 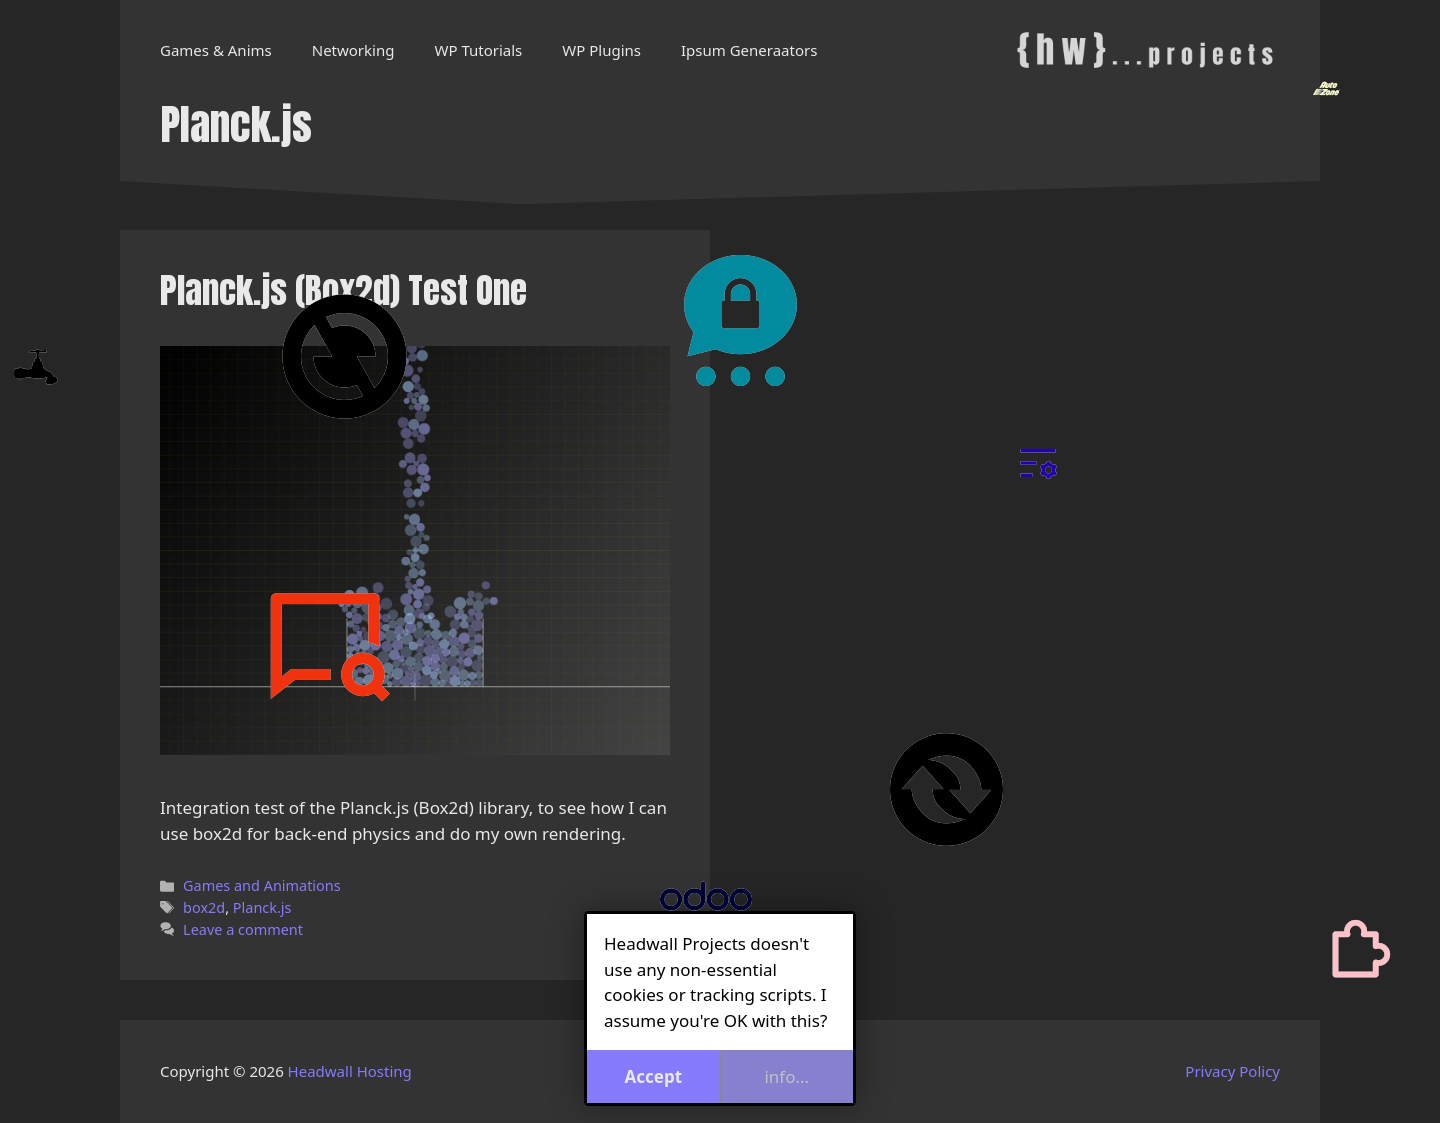 What do you see at coordinates (1326, 88) in the screenshot?
I see `visit the AutoZone website or app` at bounding box center [1326, 88].